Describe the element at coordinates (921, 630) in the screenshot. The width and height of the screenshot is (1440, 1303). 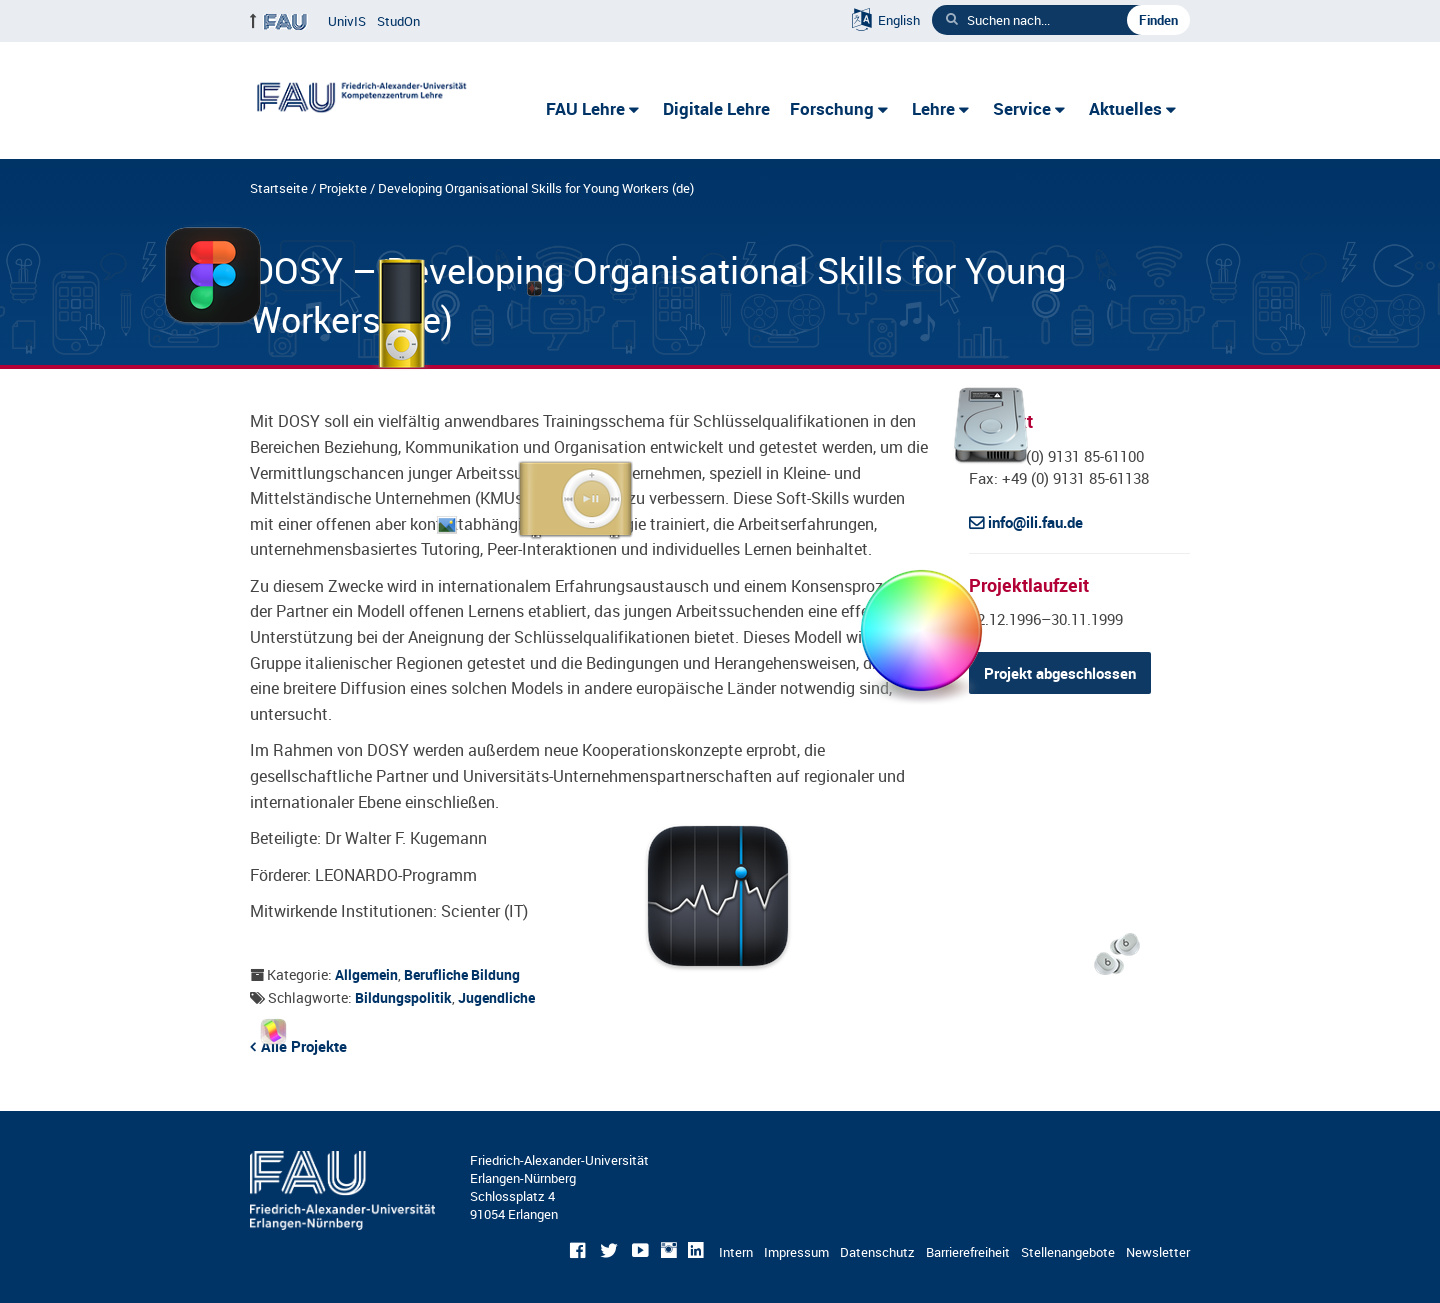
I see `customize profile background color` at that location.